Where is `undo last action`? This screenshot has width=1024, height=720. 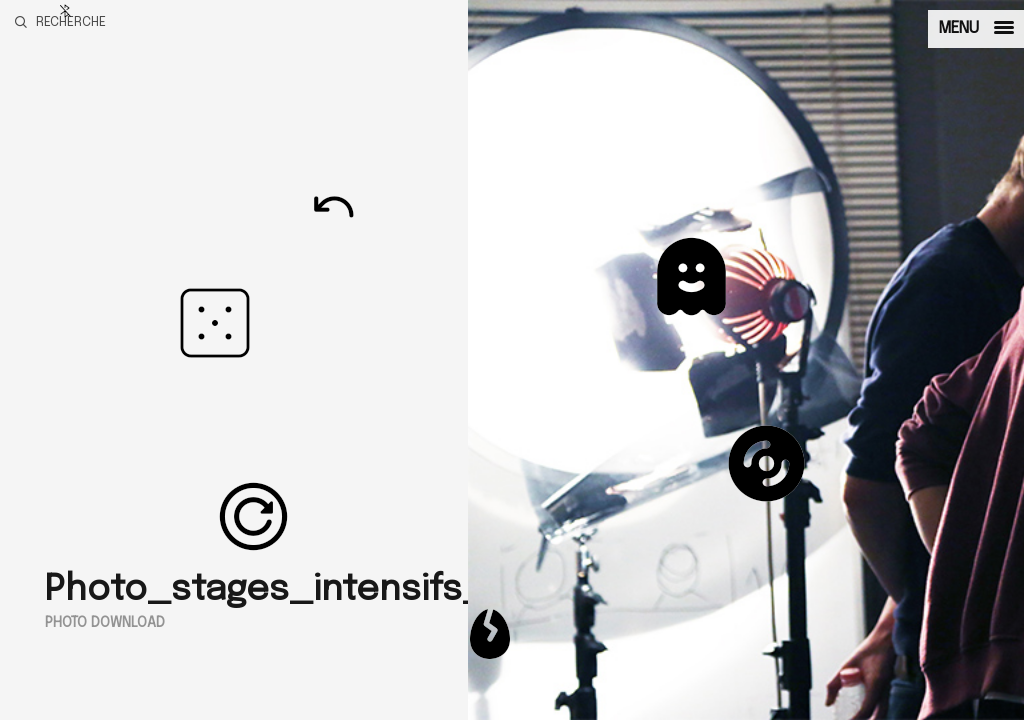 undo last action is located at coordinates (334, 205).